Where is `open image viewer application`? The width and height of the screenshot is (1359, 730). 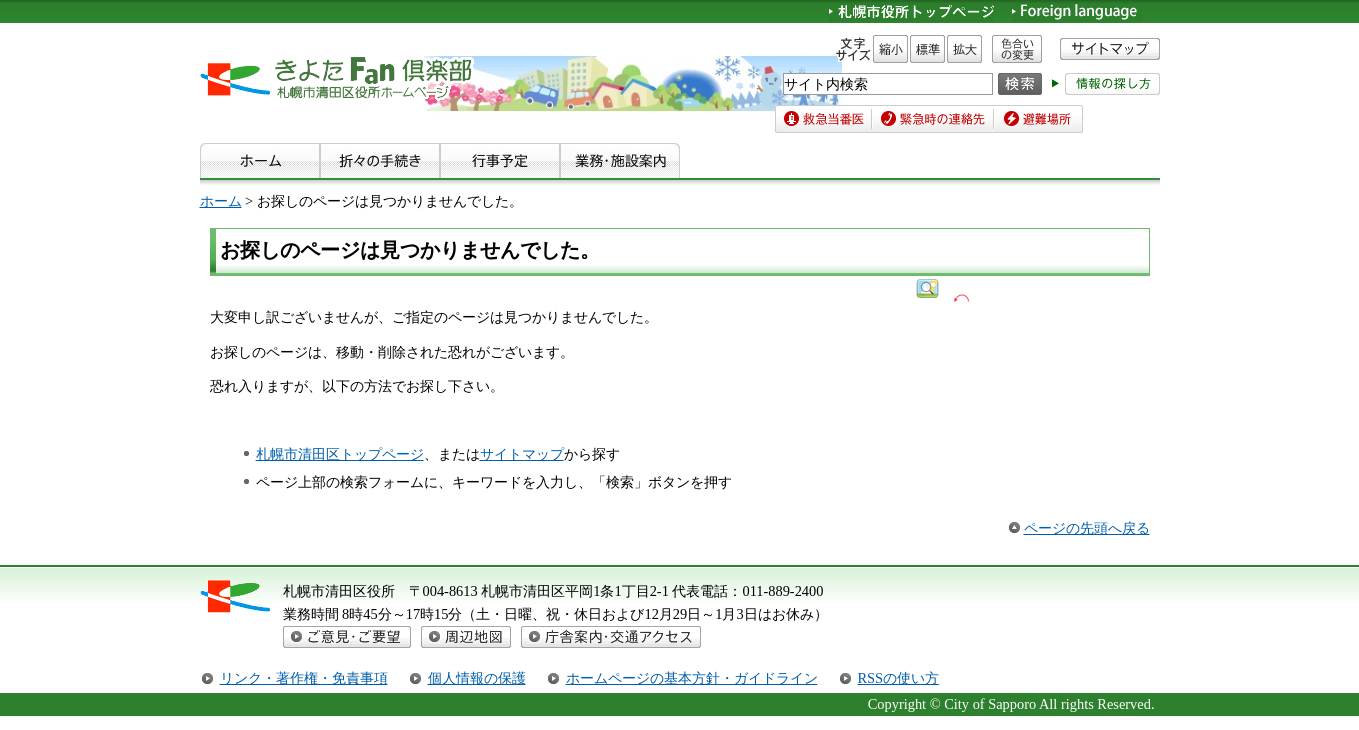 open image viewer application is located at coordinates (927, 288).